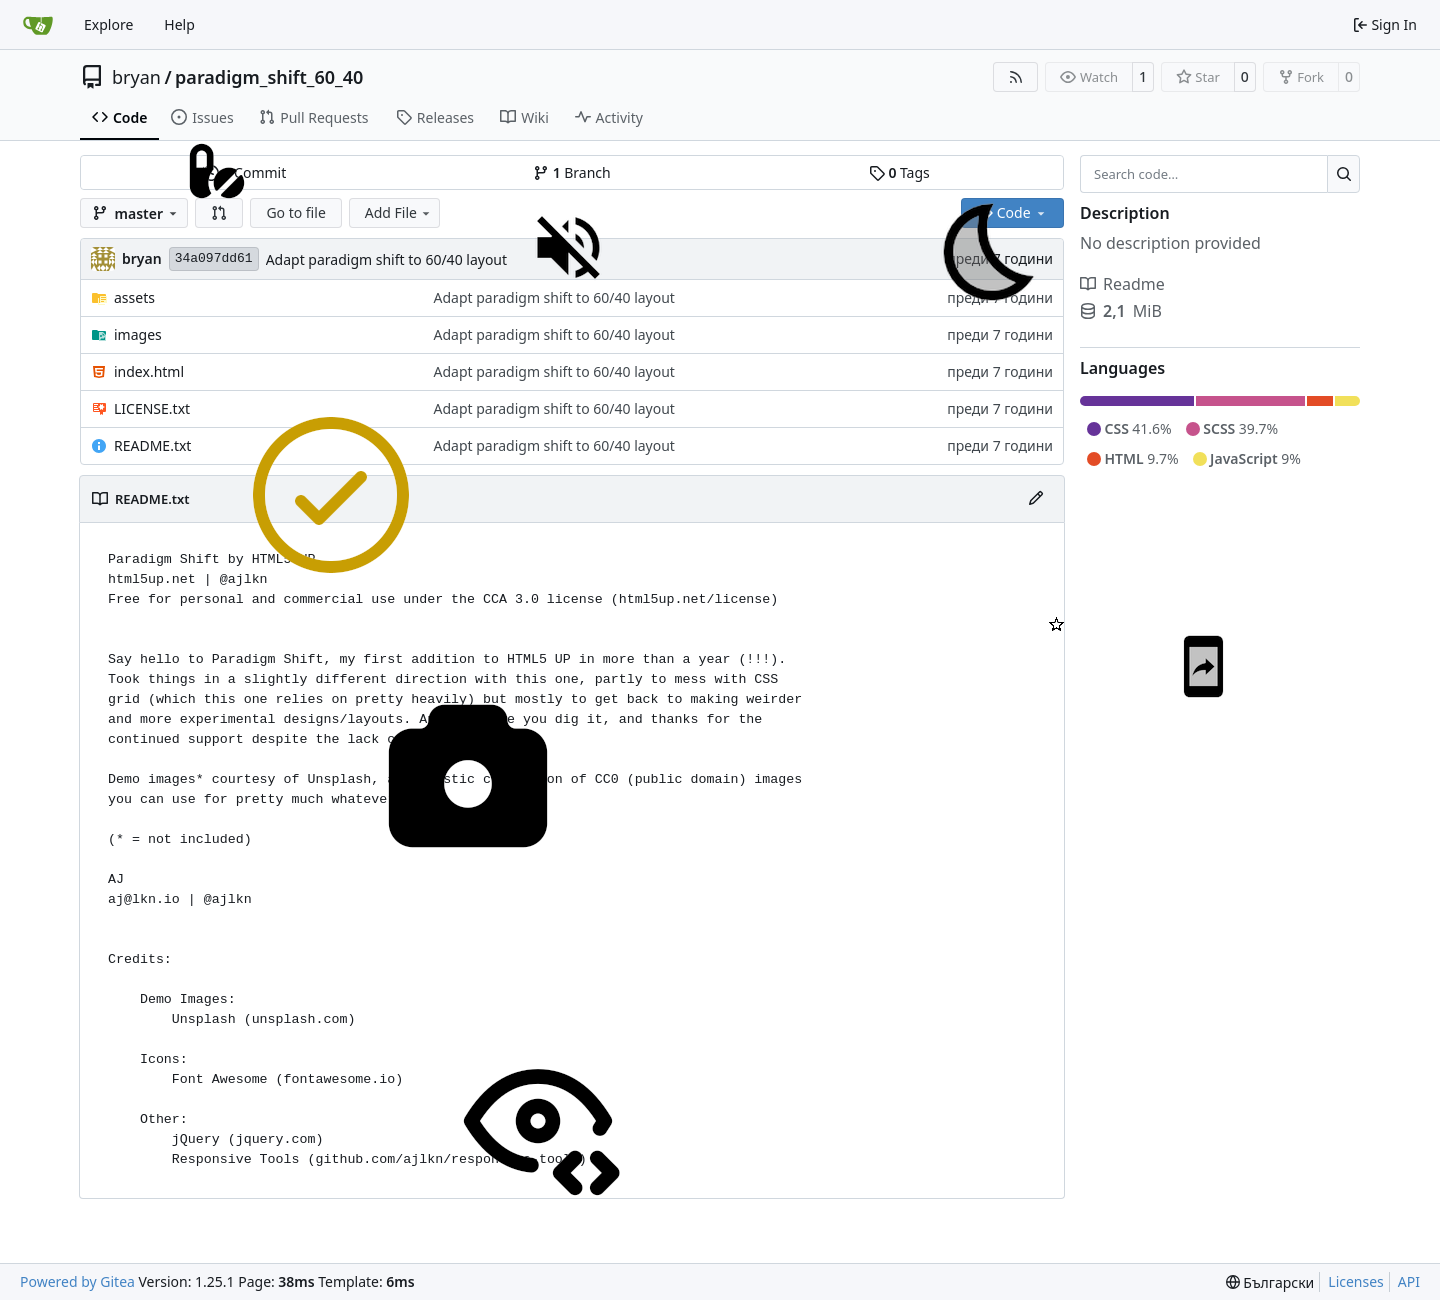 The width and height of the screenshot is (1440, 1300). Describe the element at coordinates (568, 247) in the screenshot. I see `mute audio or sound` at that location.